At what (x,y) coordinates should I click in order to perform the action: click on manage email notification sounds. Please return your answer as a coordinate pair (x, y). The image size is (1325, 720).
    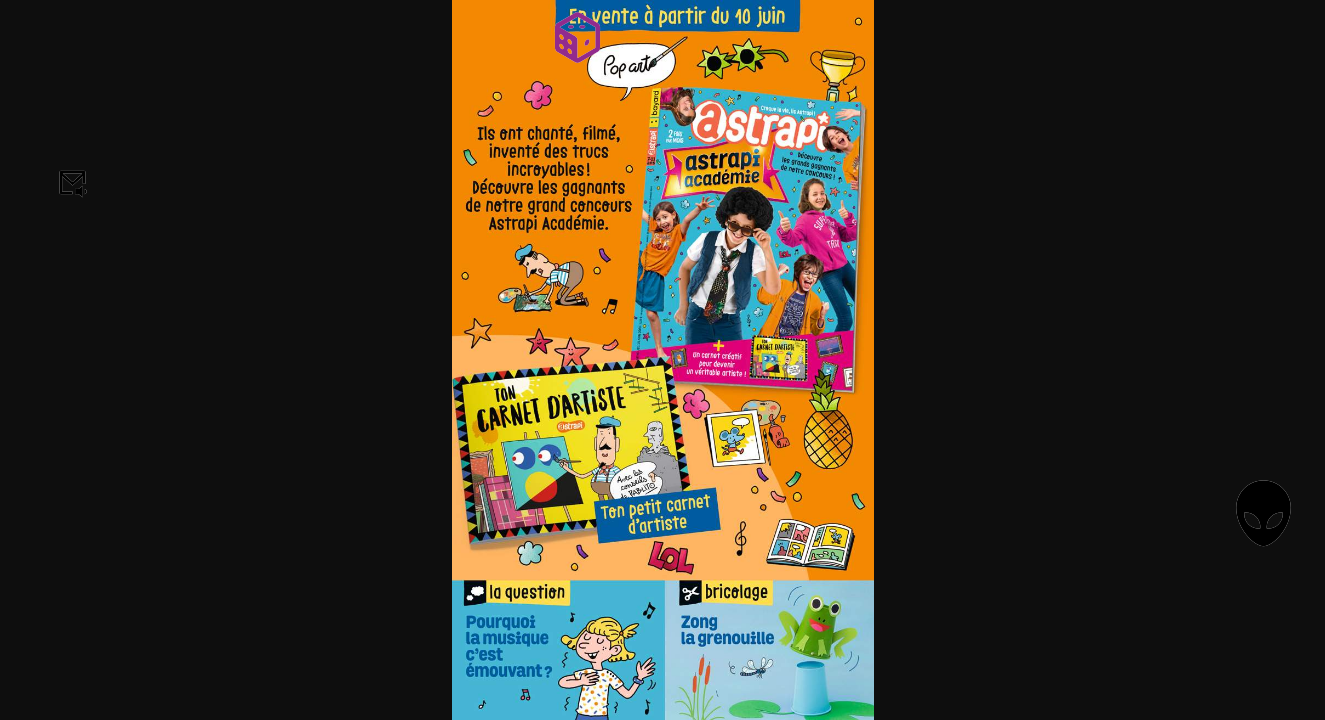
    Looking at the image, I should click on (72, 182).